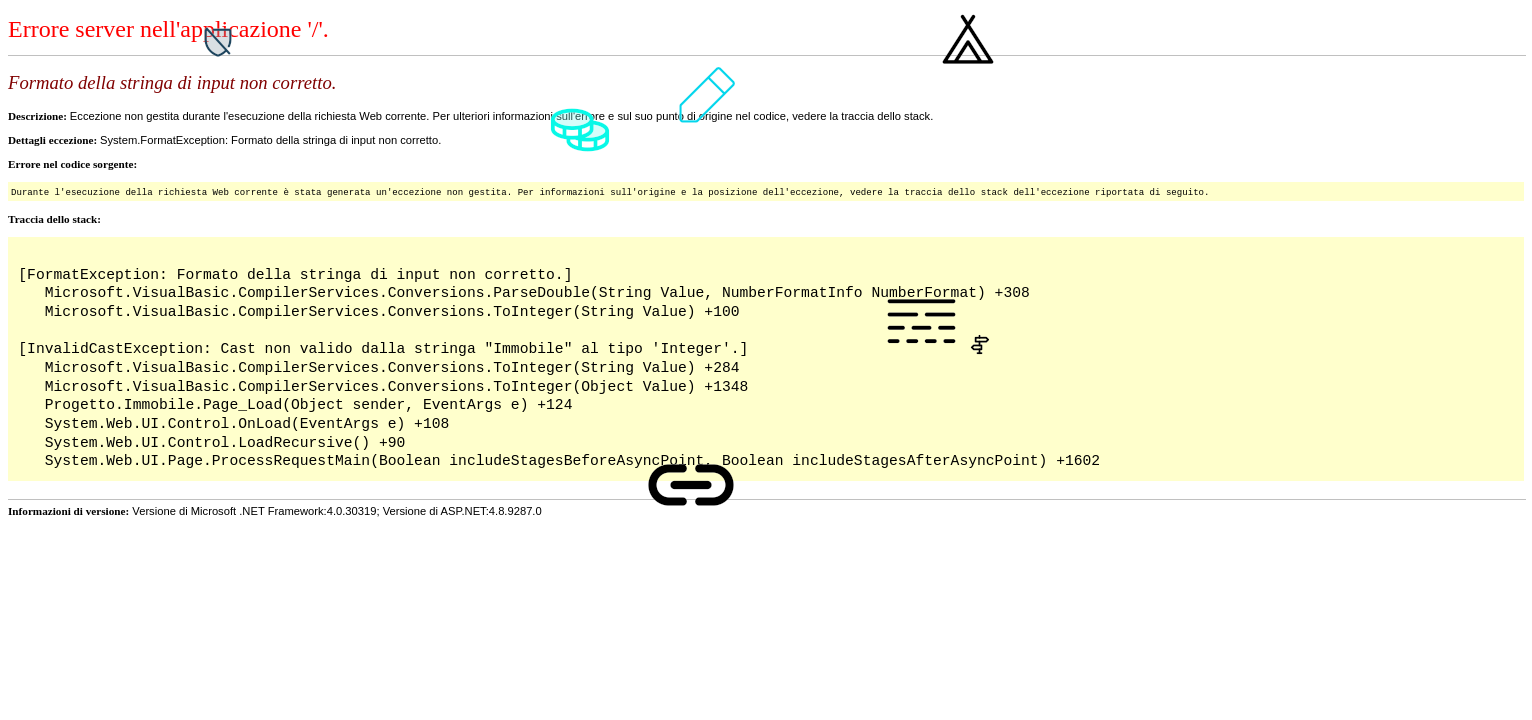  I want to click on get directions to a destination, so click(979, 344).